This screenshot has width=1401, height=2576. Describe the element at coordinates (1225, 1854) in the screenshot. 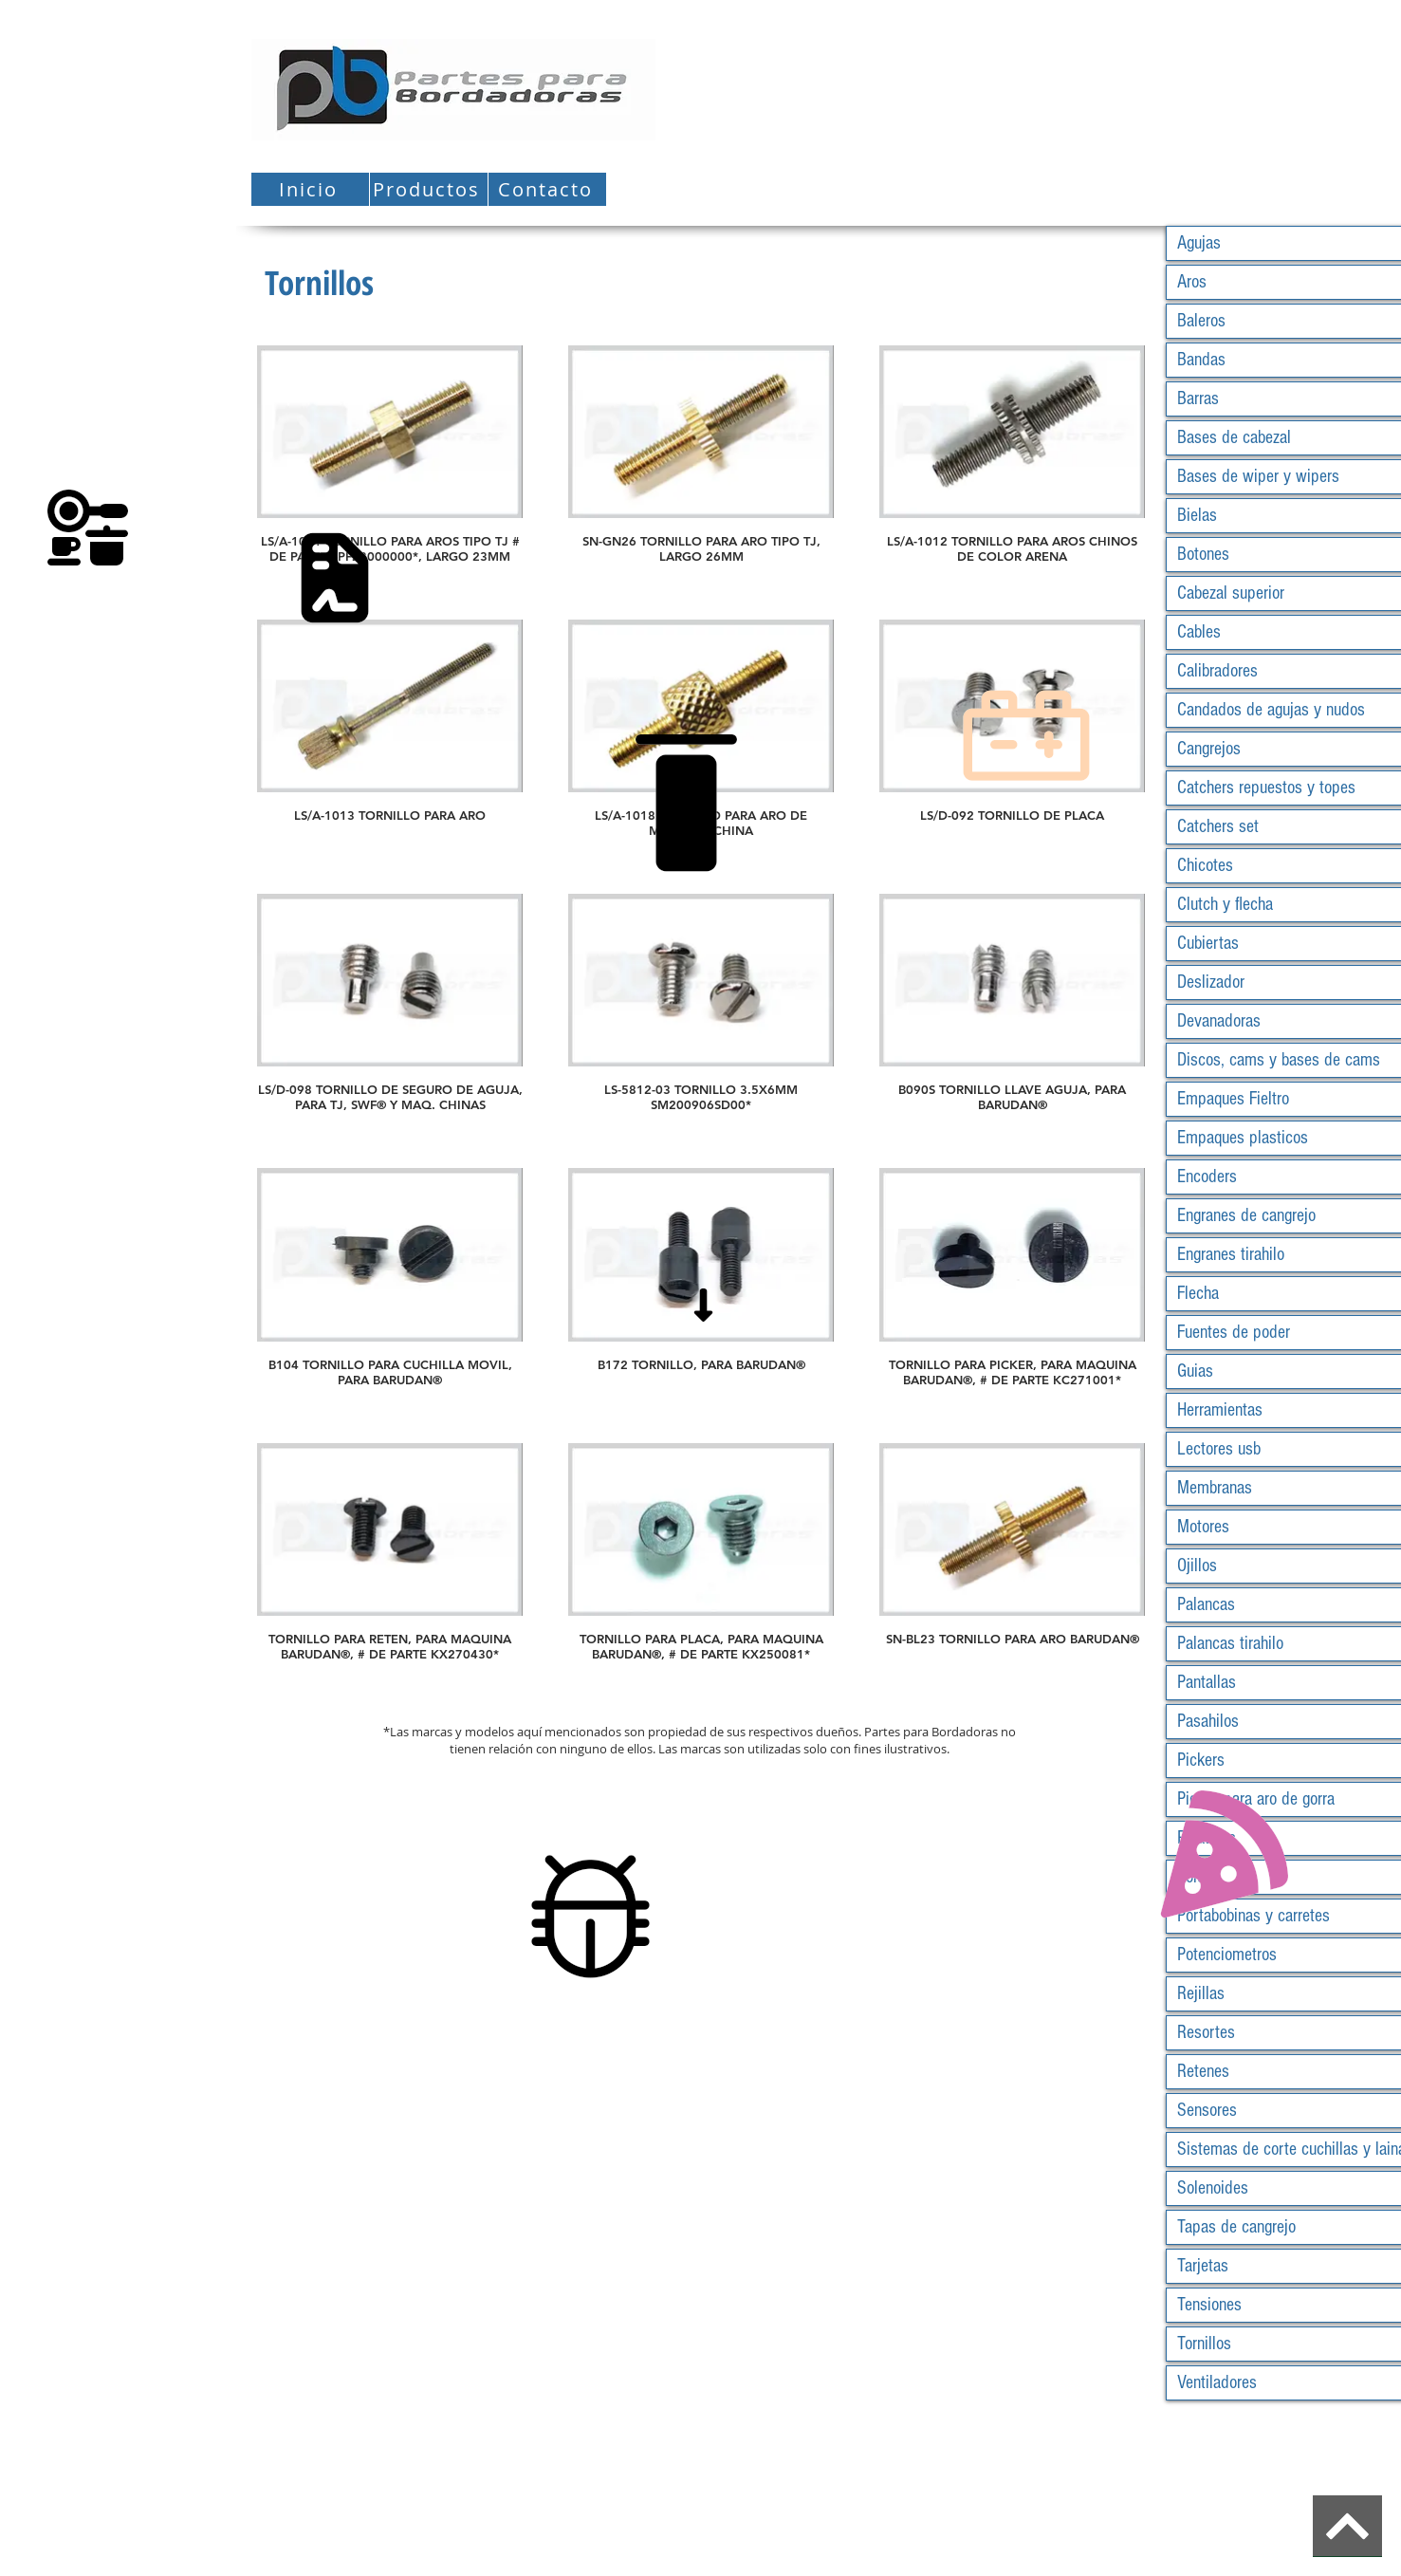

I see `browse food delivery options` at that location.